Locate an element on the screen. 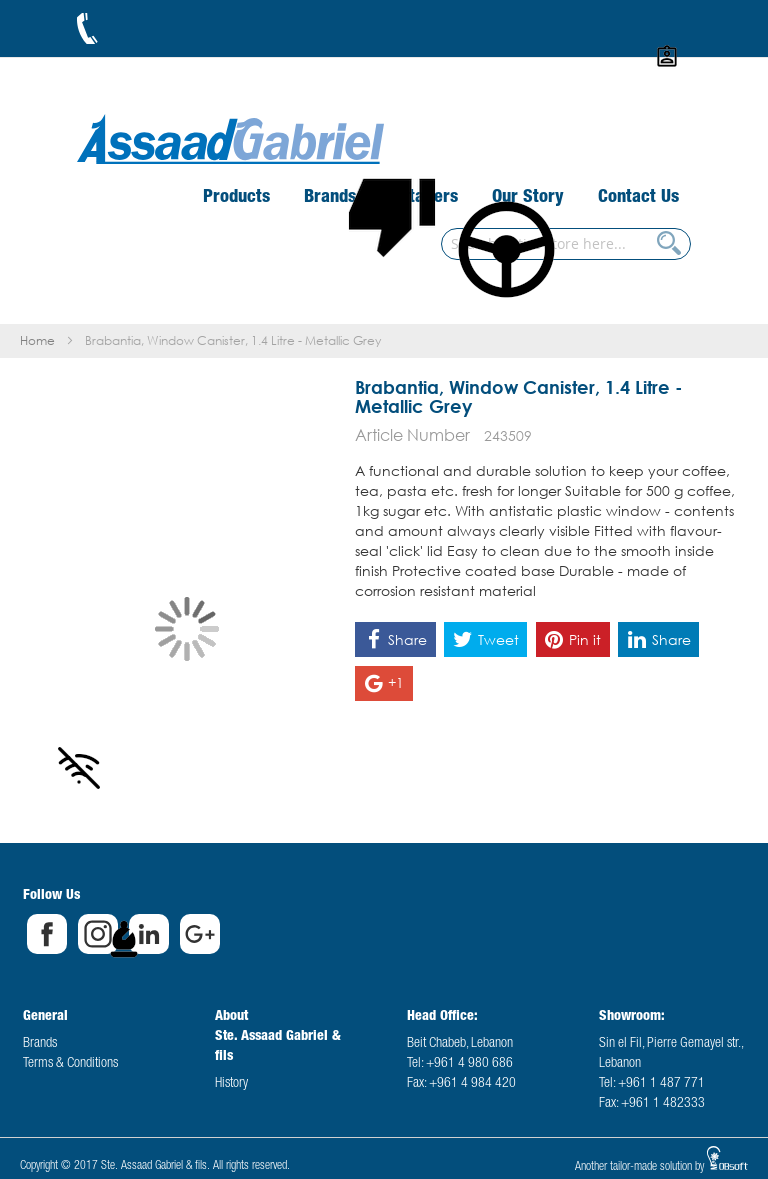 The height and width of the screenshot is (1179, 768). view assigned user profile is located at coordinates (667, 57).